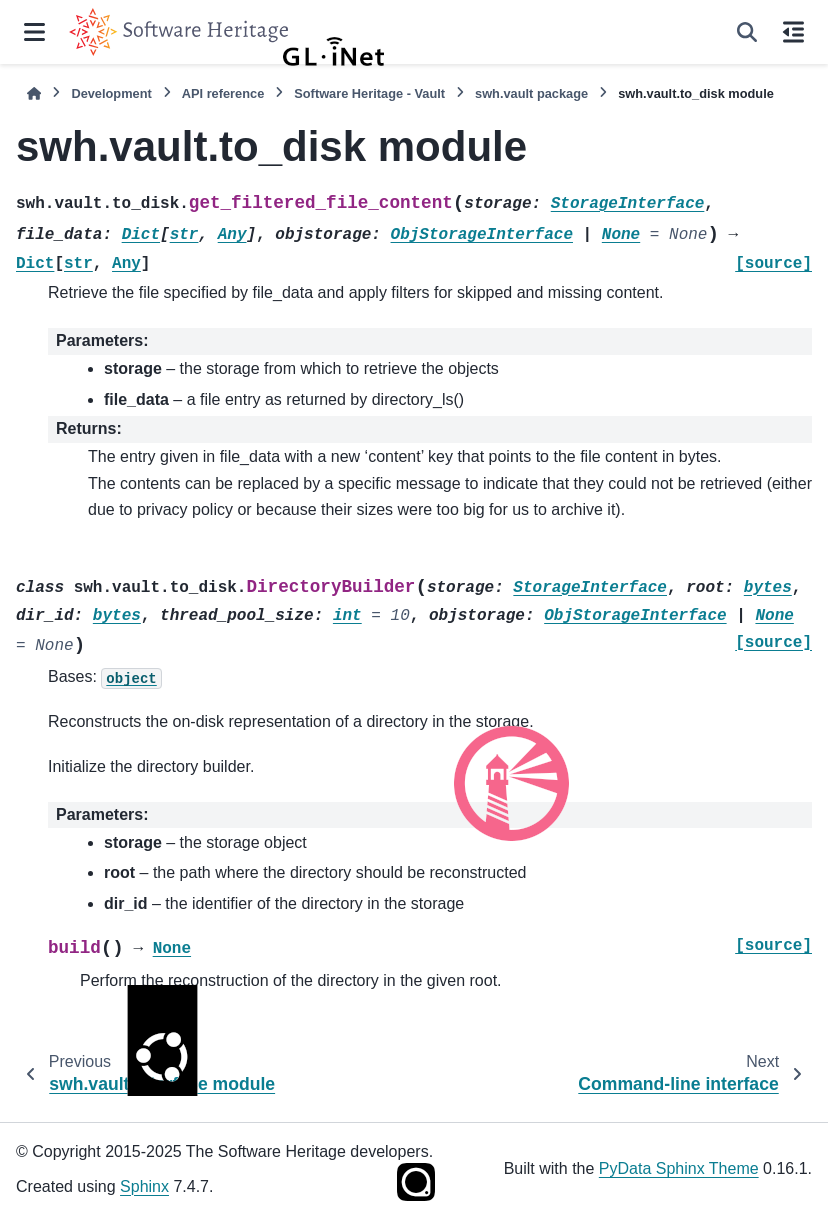 The image size is (828, 1216). I want to click on canonical company logo, so click(162, 1040).